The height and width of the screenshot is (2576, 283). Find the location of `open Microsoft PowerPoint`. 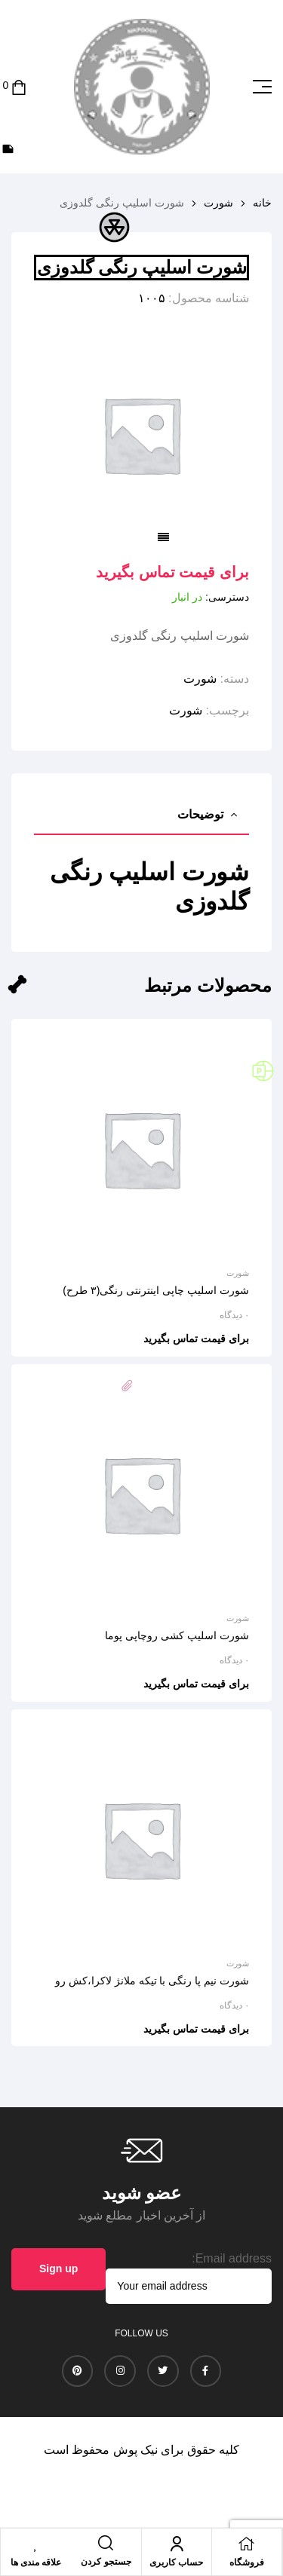

open Microsoft PowerPoint is located at coordinates (263, 1071).